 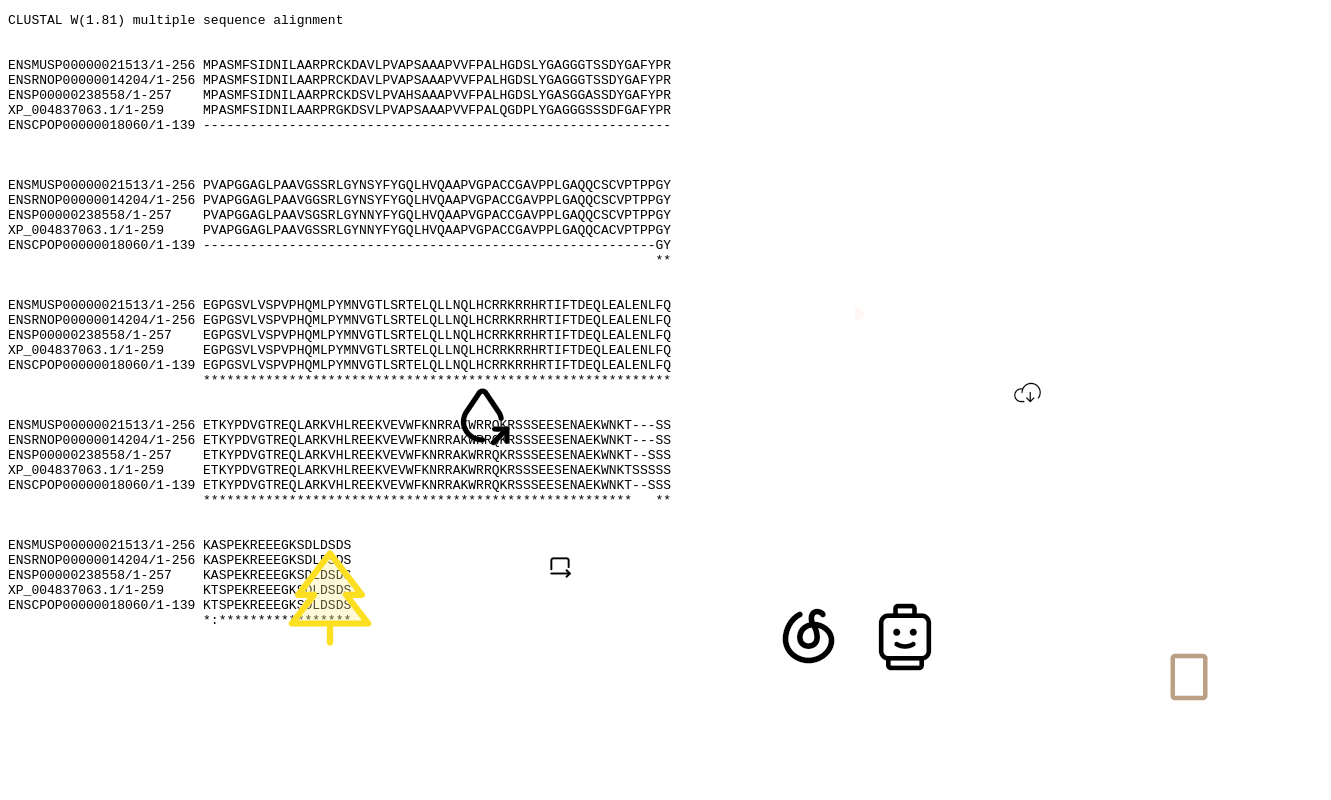 What do you see at coordinates (482, 415) in the screenshot?
I see `share water usage or hydration data` at bounding box center [482, 415].